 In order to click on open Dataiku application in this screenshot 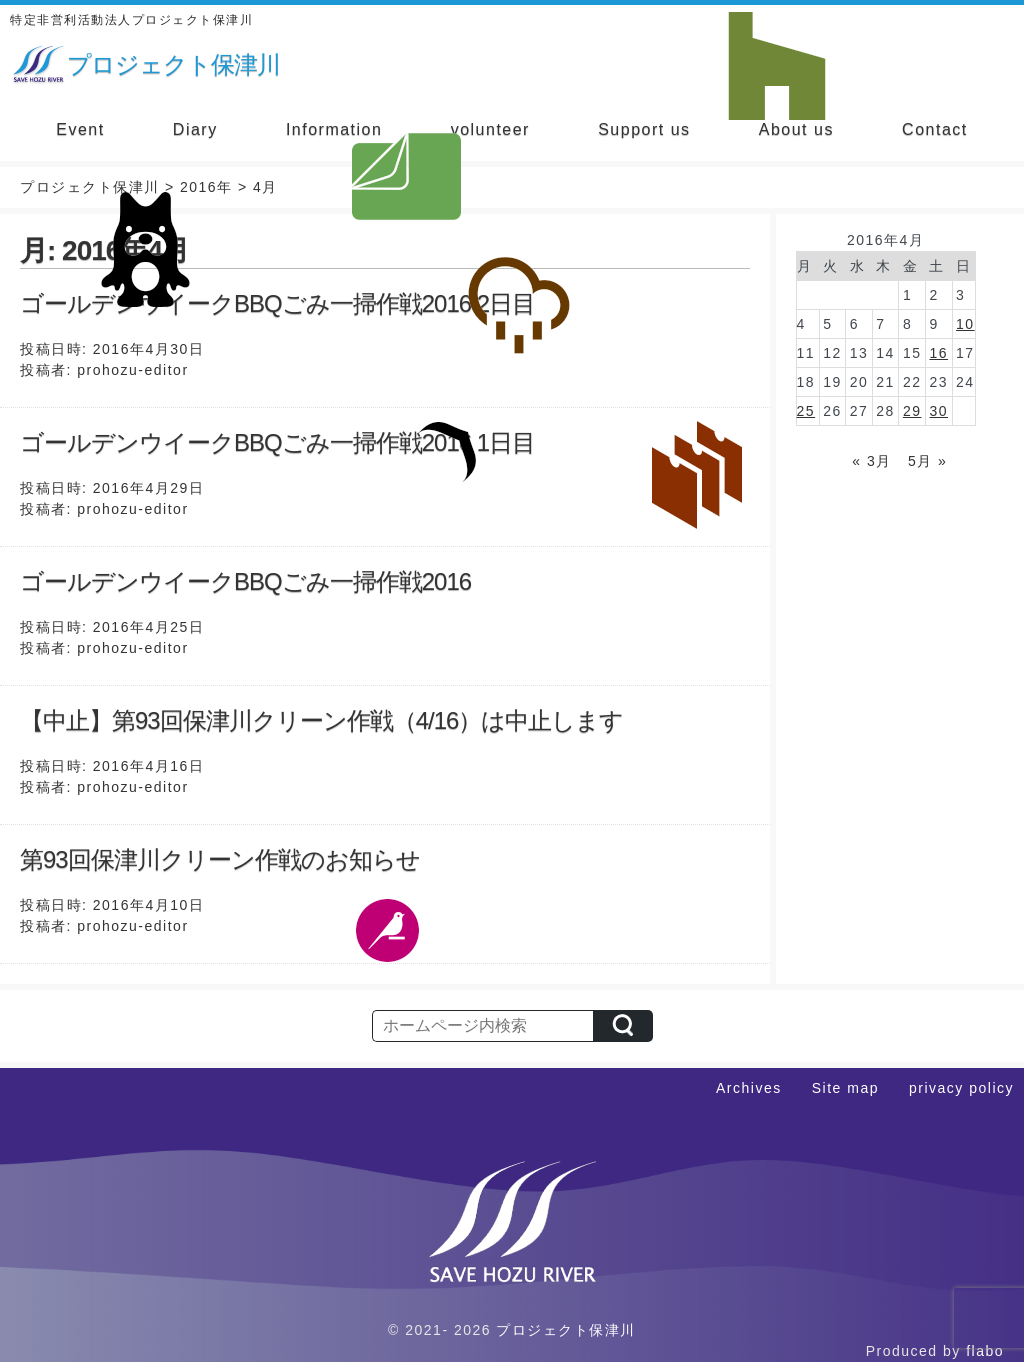, I will do `click(387, 930)`.